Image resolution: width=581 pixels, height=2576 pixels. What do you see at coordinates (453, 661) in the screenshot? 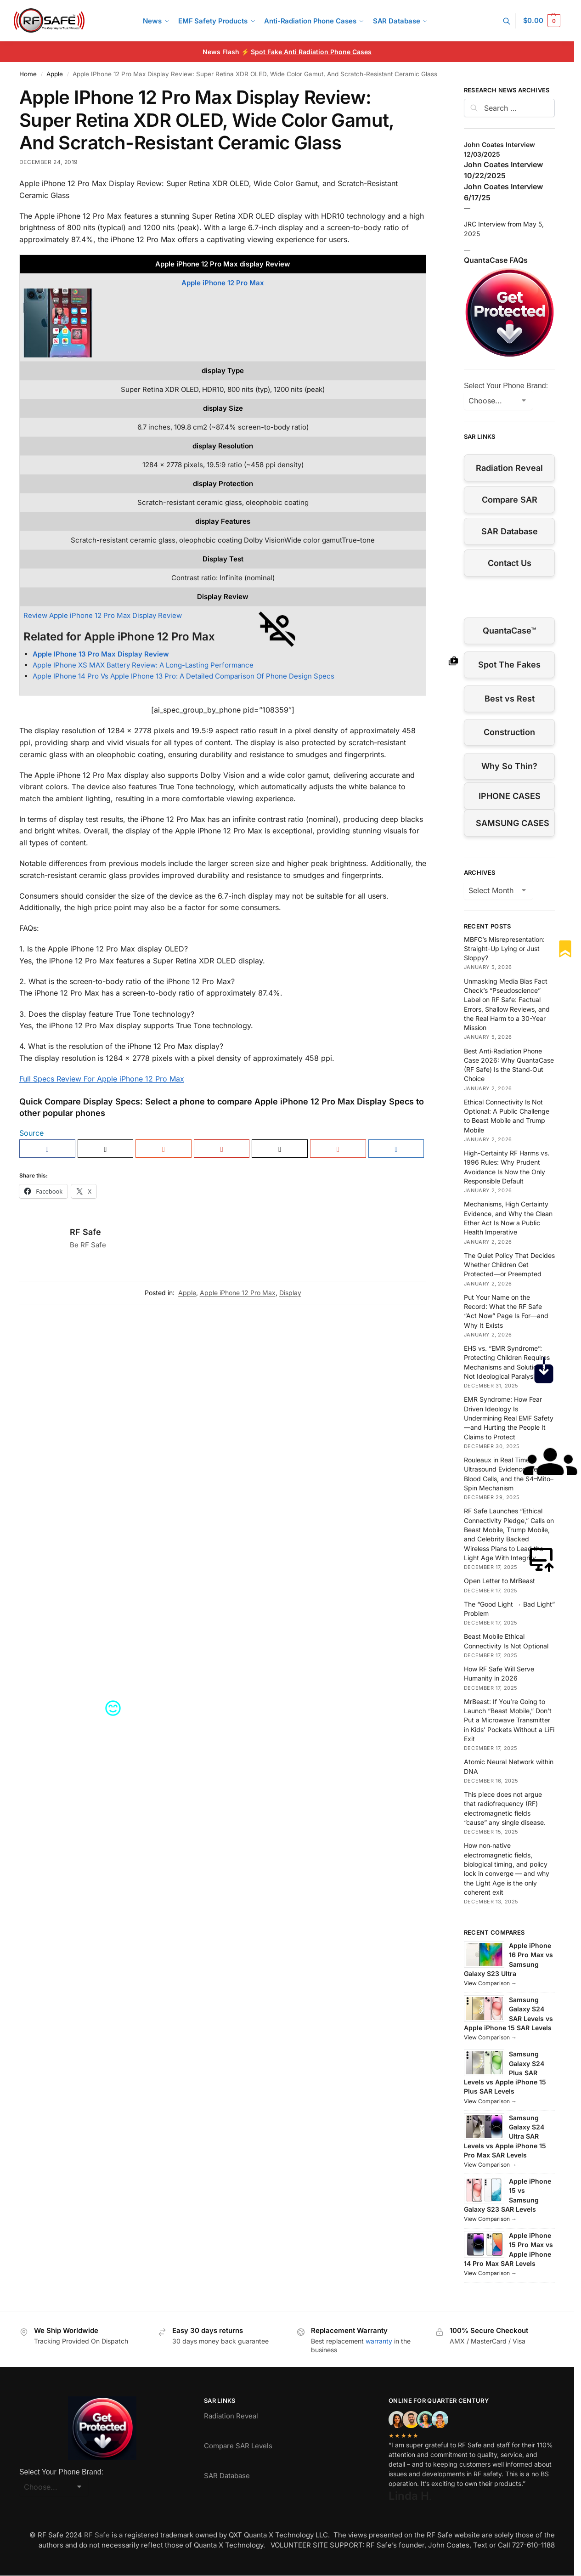
I see `view your purchased videos or media` at bounding box center [453, 661].